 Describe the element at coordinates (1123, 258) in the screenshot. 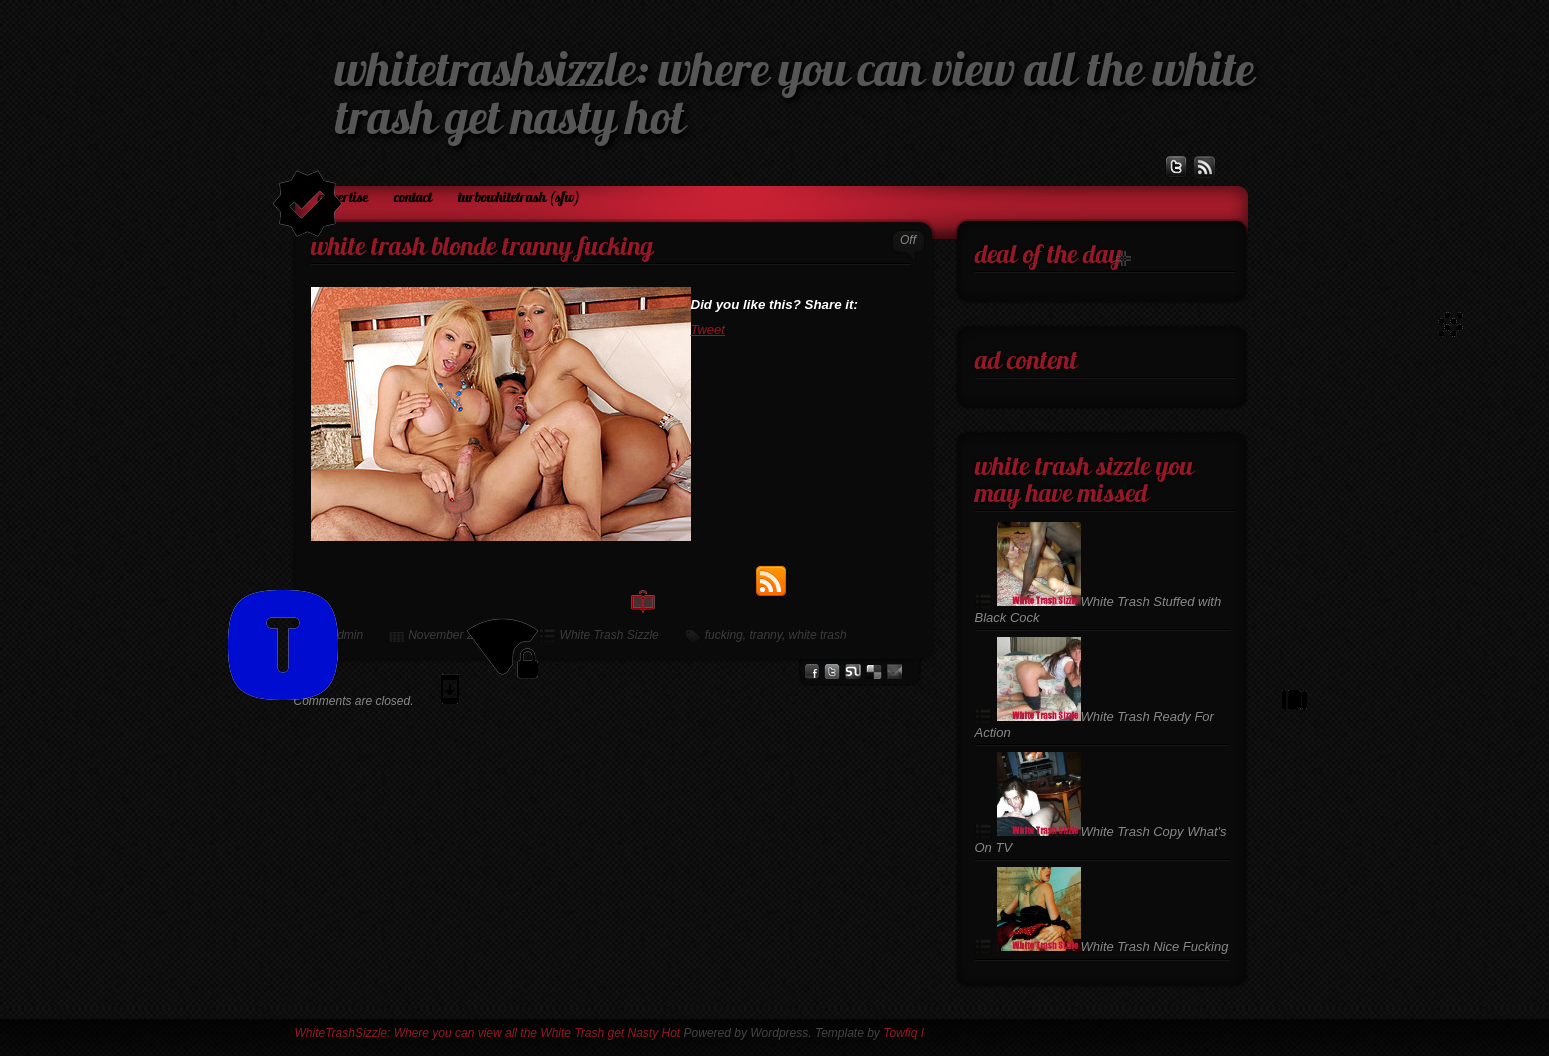

I see `apply golden ratio grid overlay` at that location.